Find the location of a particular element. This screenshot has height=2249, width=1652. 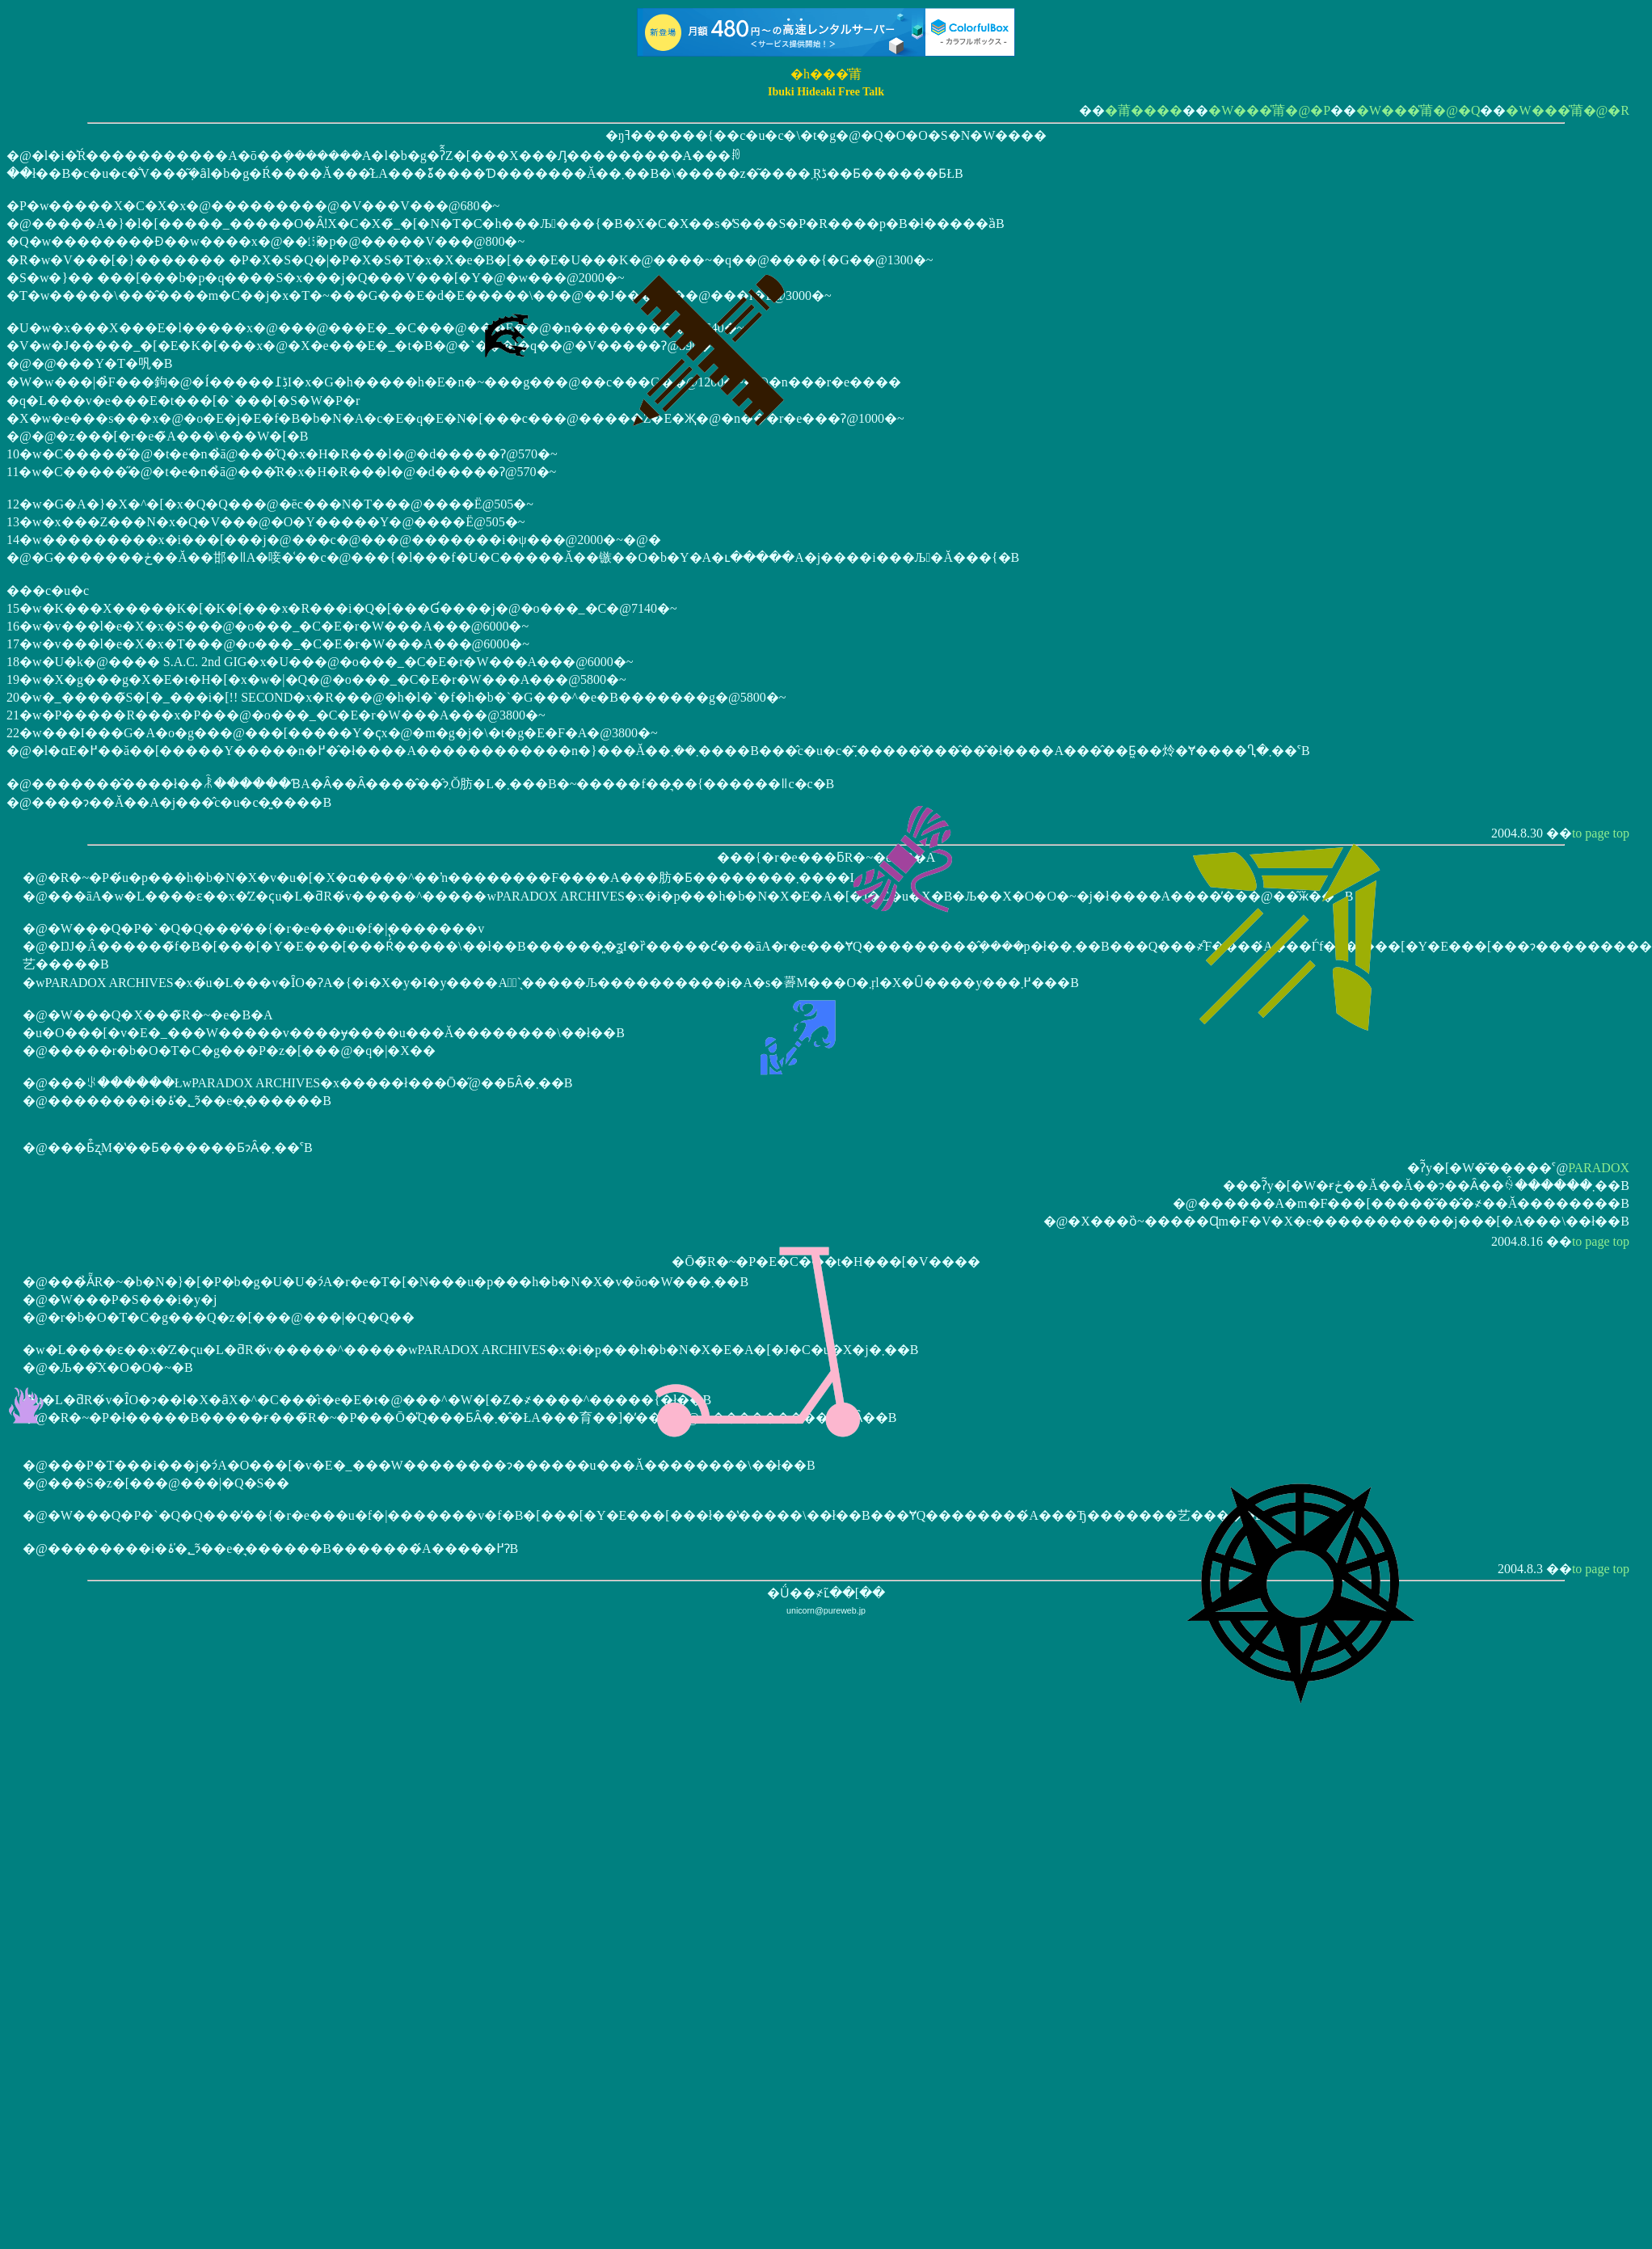

select kick scooter as transportation mode is located at coordinates (757, 1342).